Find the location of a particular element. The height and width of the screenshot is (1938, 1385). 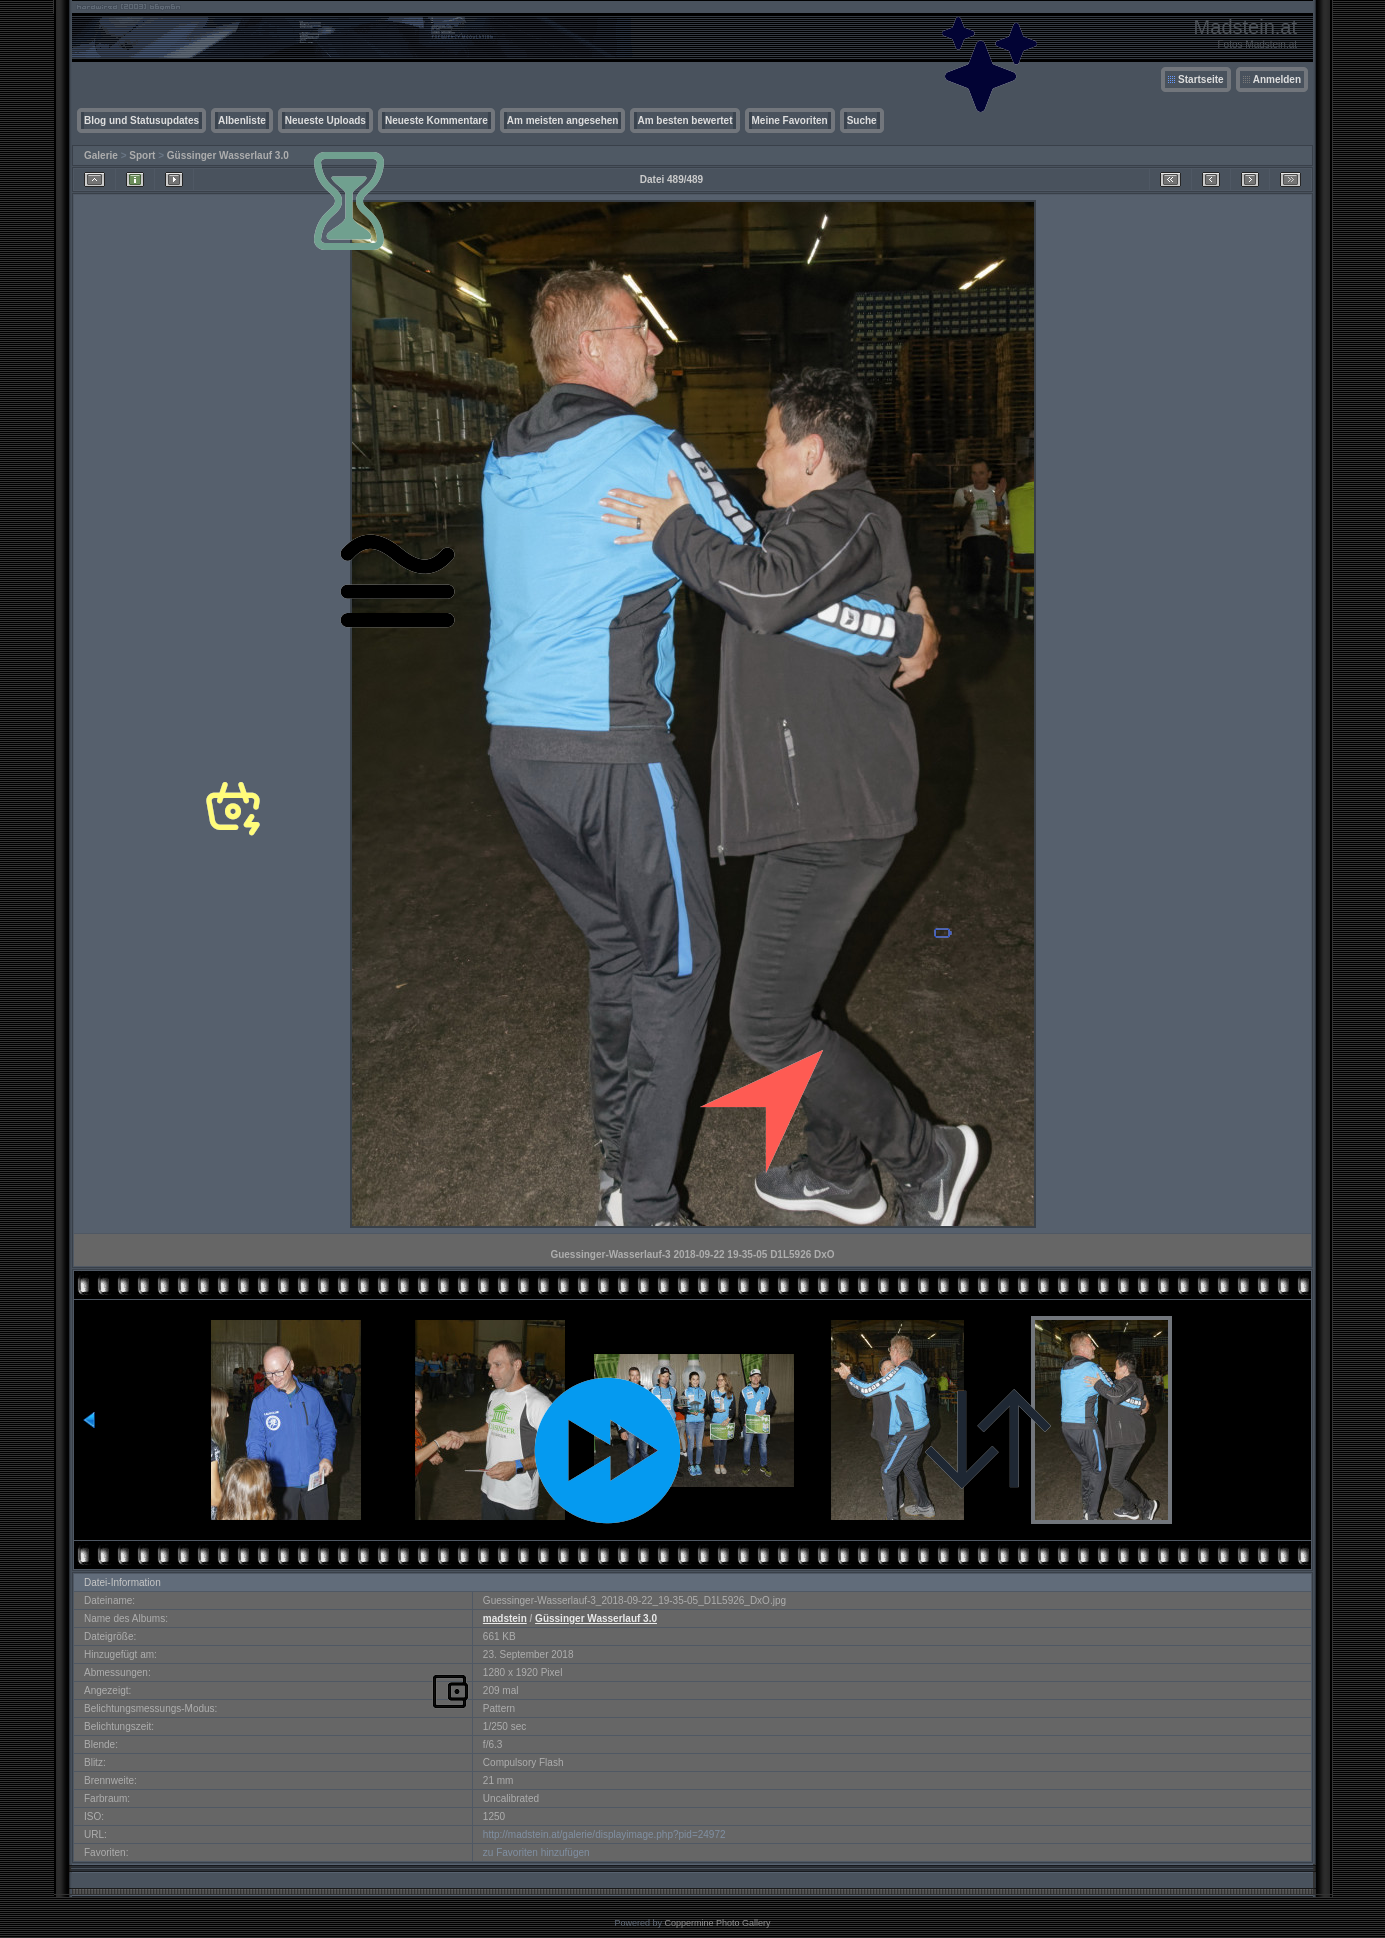

quick purchase or express checkout is located at coordinates (233, 806).